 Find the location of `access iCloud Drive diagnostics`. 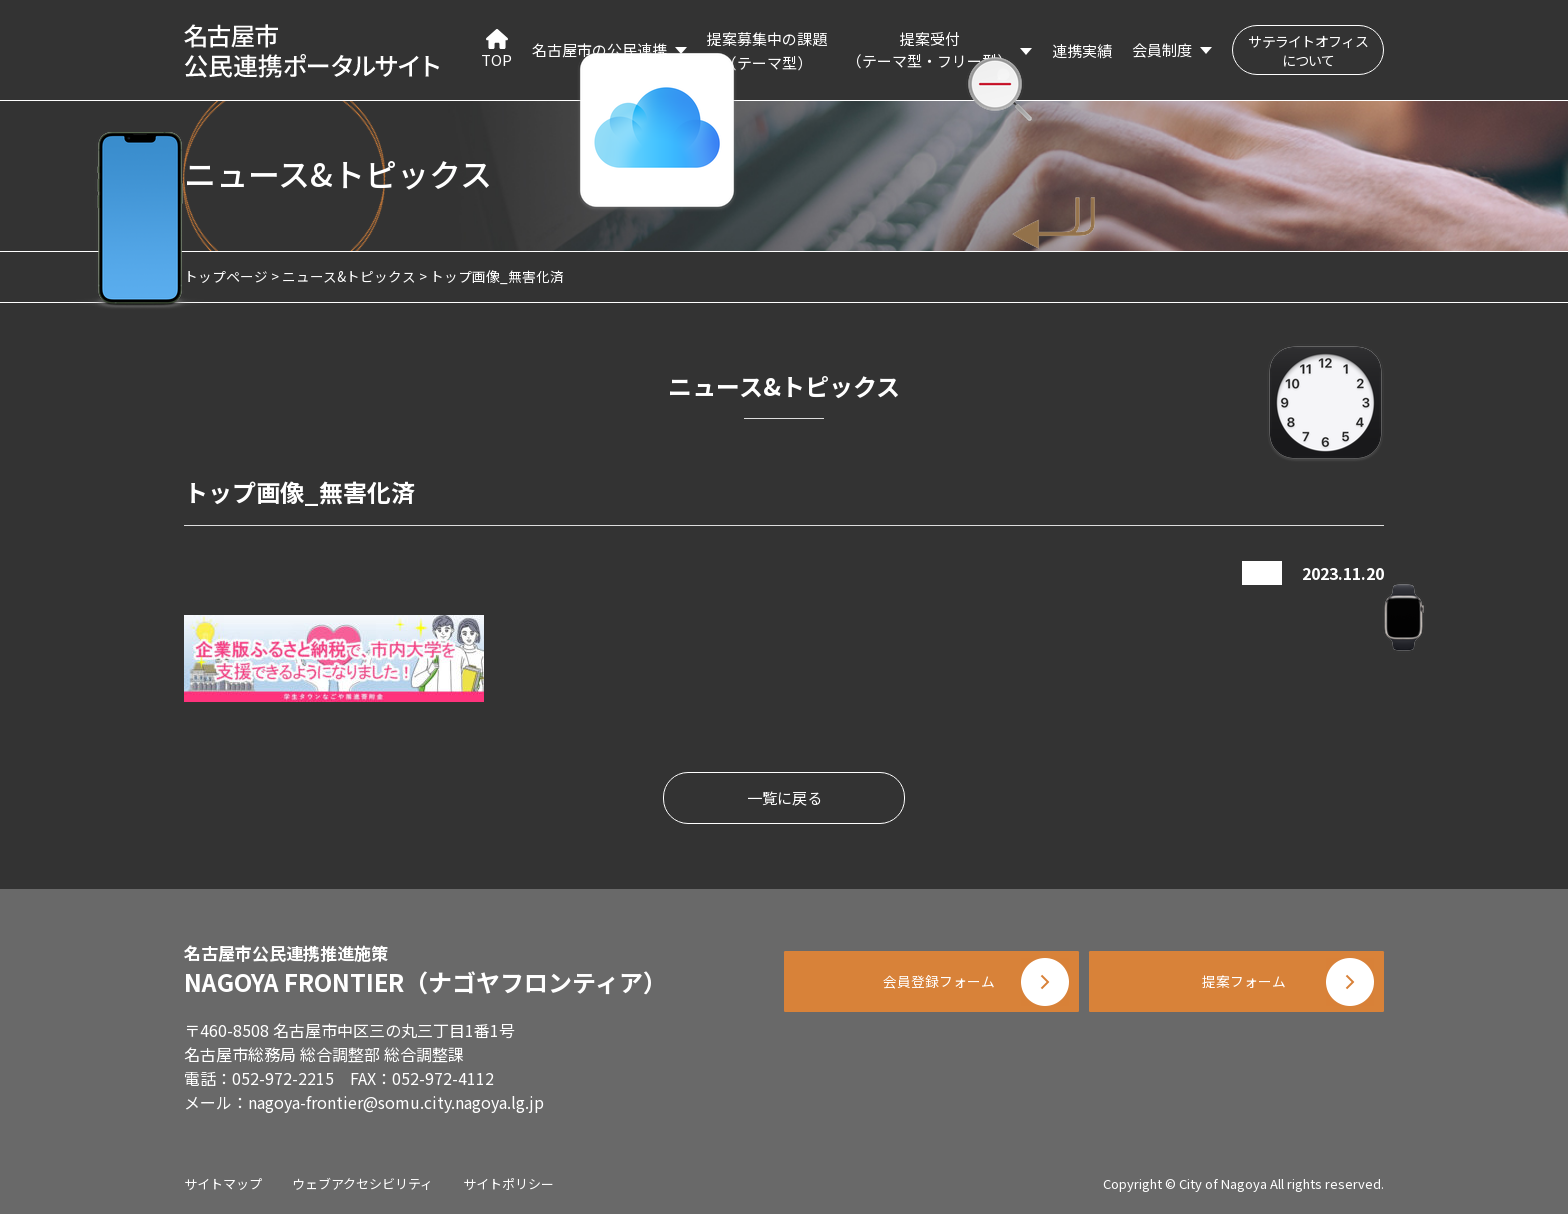

access iCloud Drive diagnostics is located at coordinates (657, 130).